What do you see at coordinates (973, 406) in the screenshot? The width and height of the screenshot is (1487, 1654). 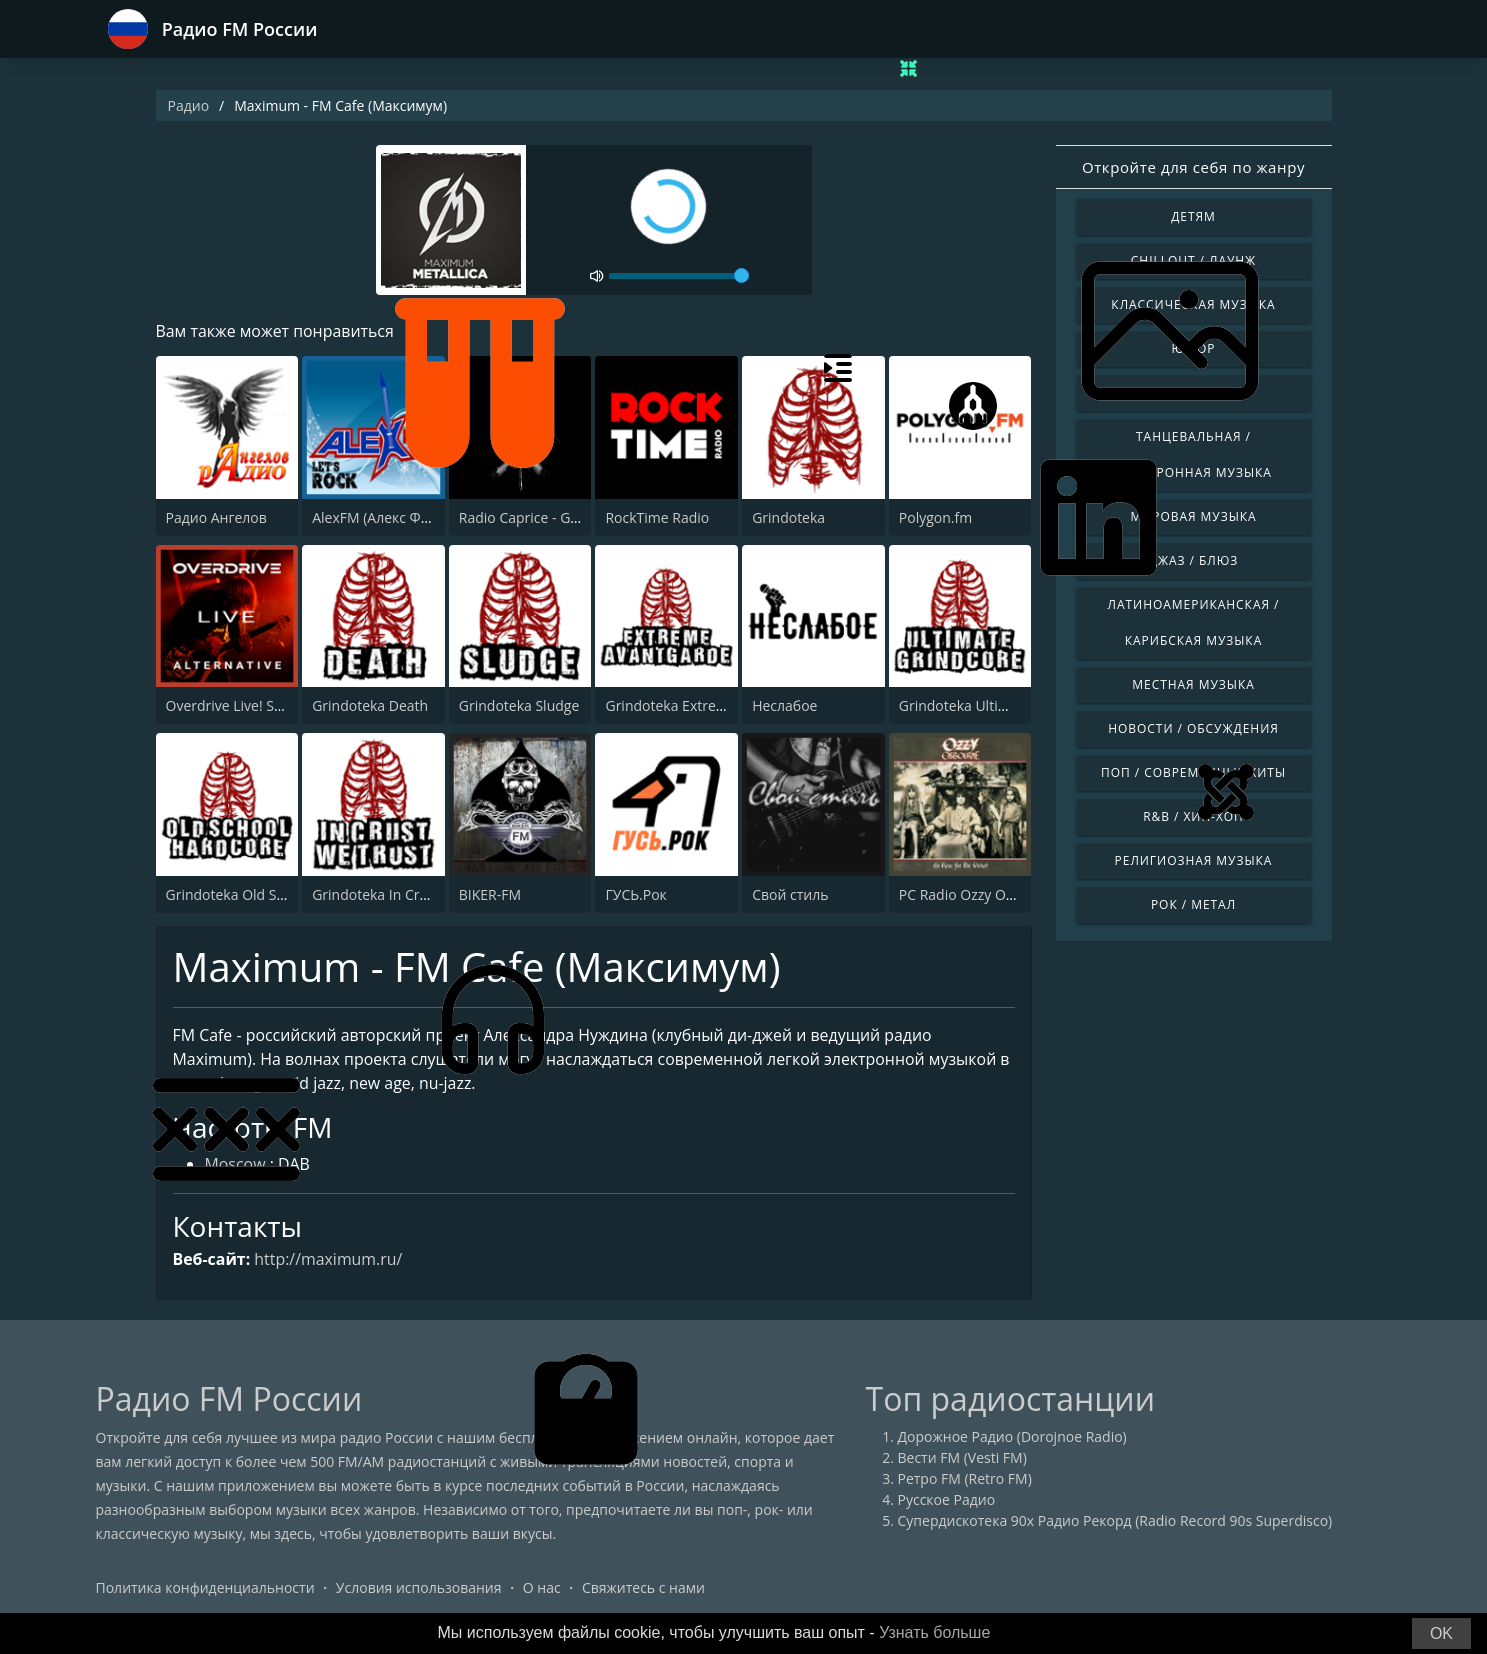 I see `megaport brand logo` at bounding box center [973, 406].